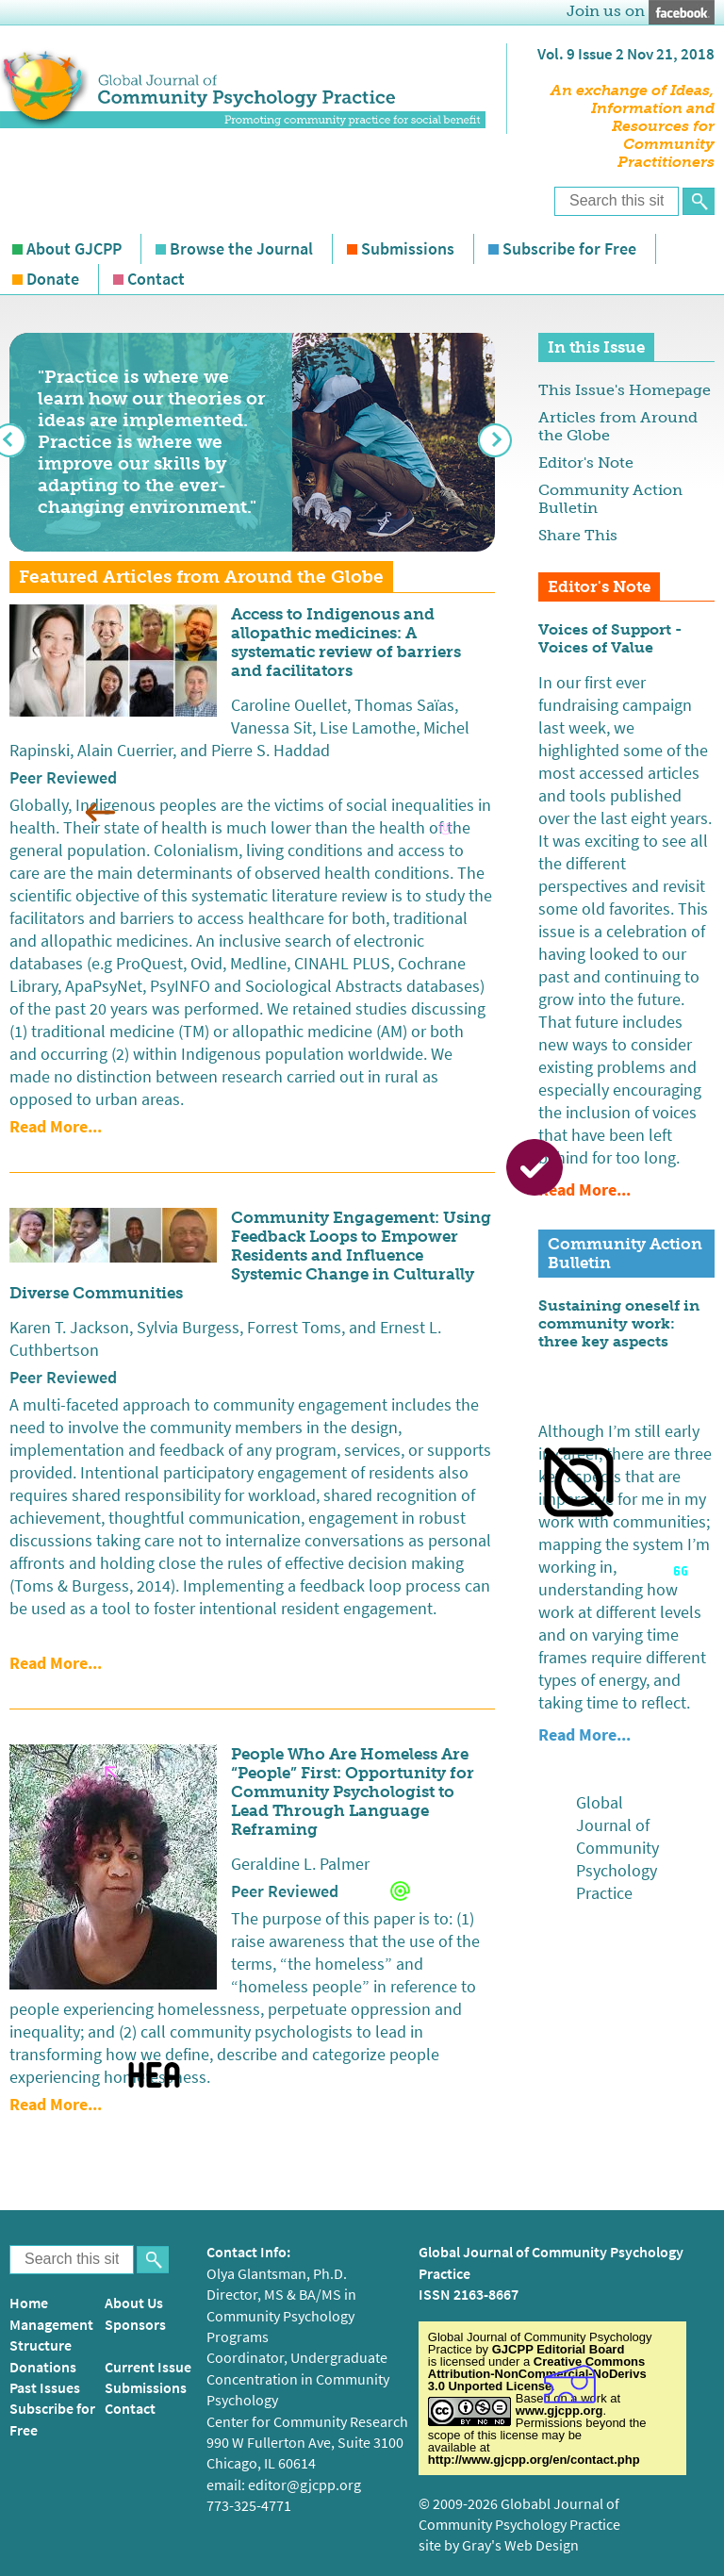  Describe the element at coordinates (681, 1571) in the screenshot. I see `indicates 6G network connectivity status` at that location.